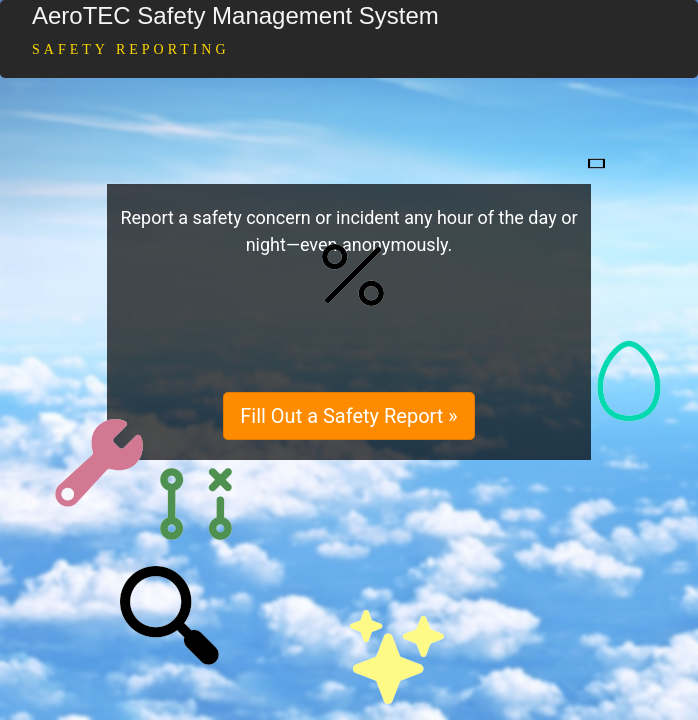 This screenshot has width=698, height=720. Describe the element at coordinates (353, 275) in the screenshot. I see `apply or view a discount` at that location.